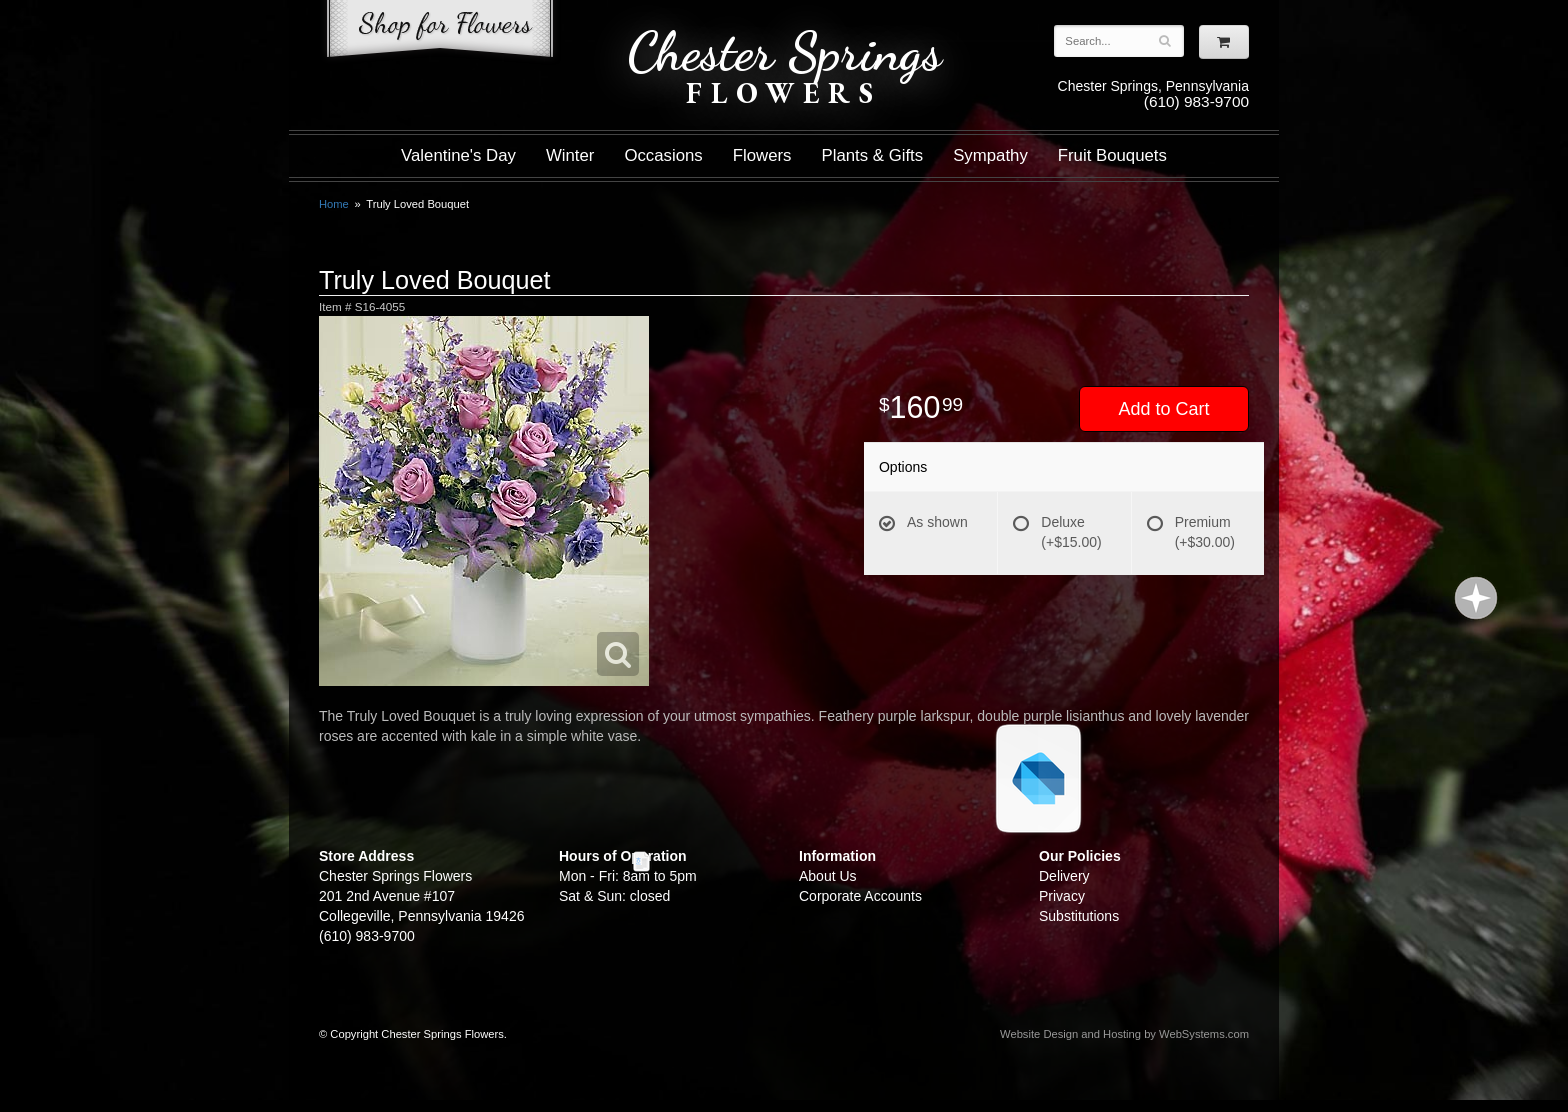  What do you see at coordinates (1038, 778) in the screenshot?
I see `indicates a Dart programming language file` at bounding box center [1038, 778].